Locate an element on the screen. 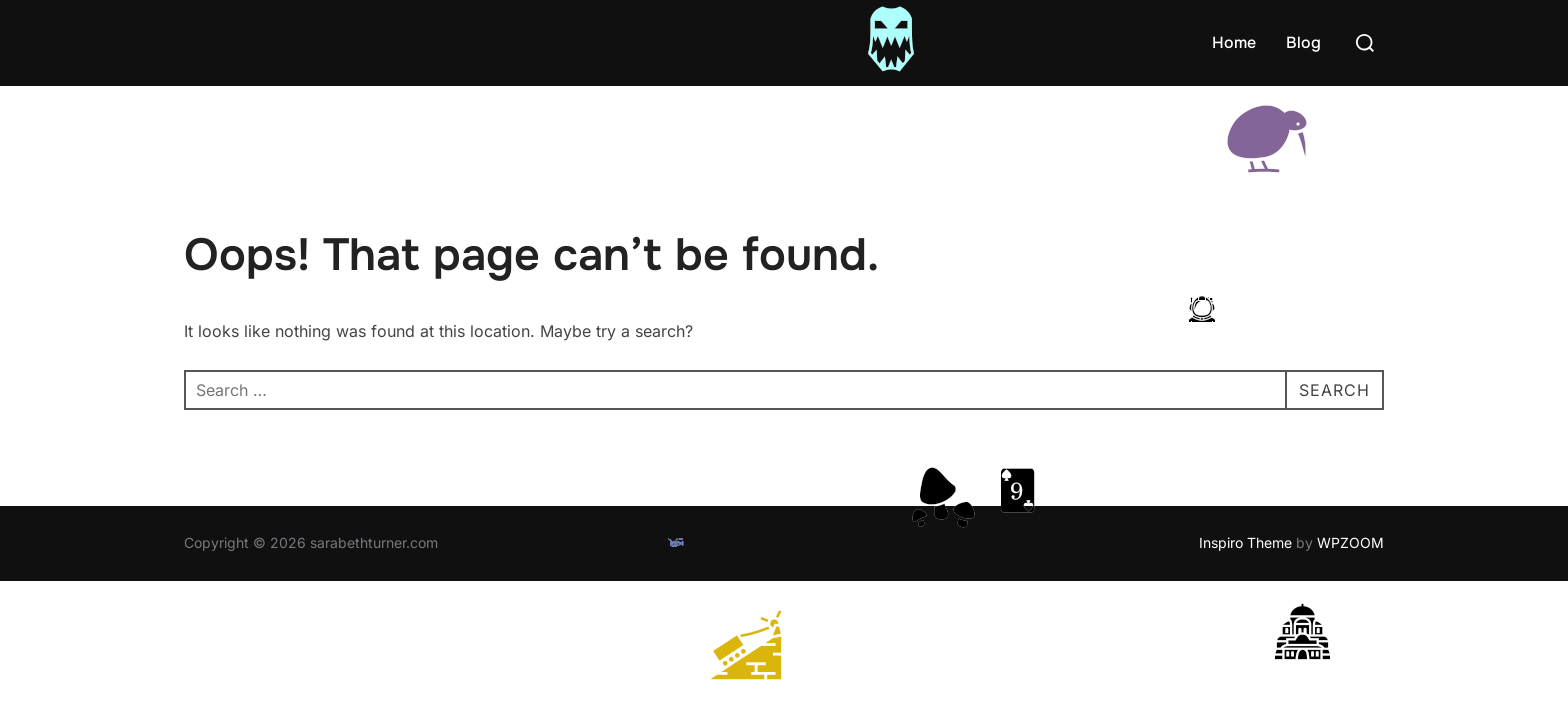  level up or progression indicator is located at coordinates (746, 644).